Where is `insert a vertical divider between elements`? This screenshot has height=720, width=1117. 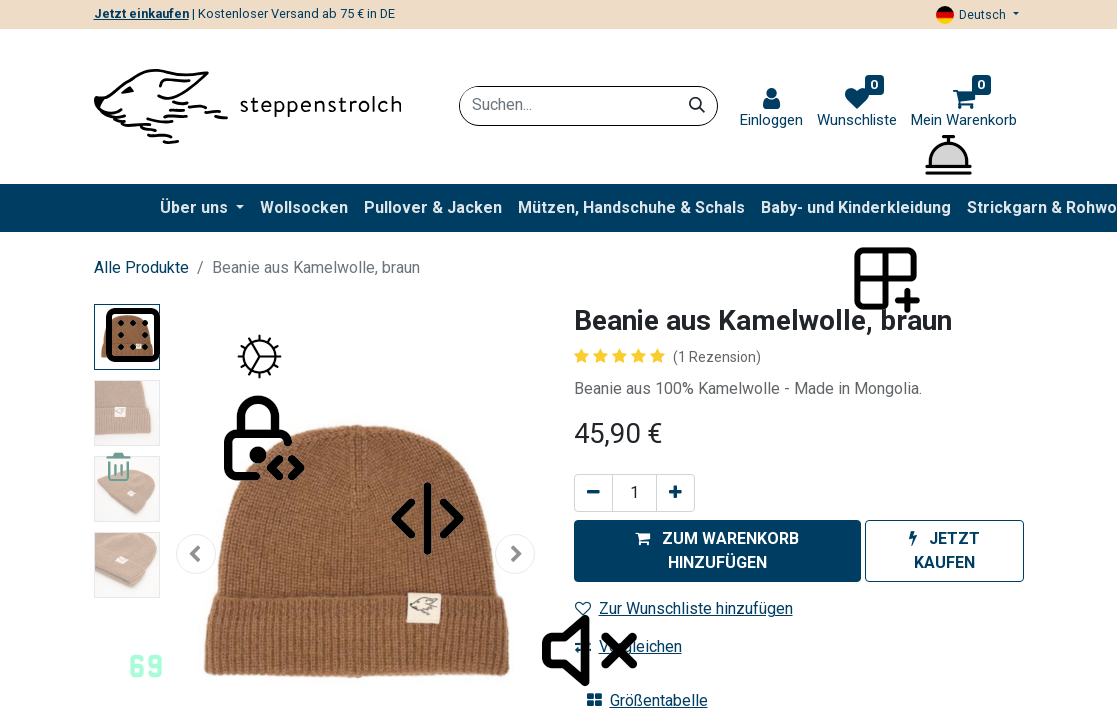 insert a vertical divider between elements is located at coordinates (427, 518).